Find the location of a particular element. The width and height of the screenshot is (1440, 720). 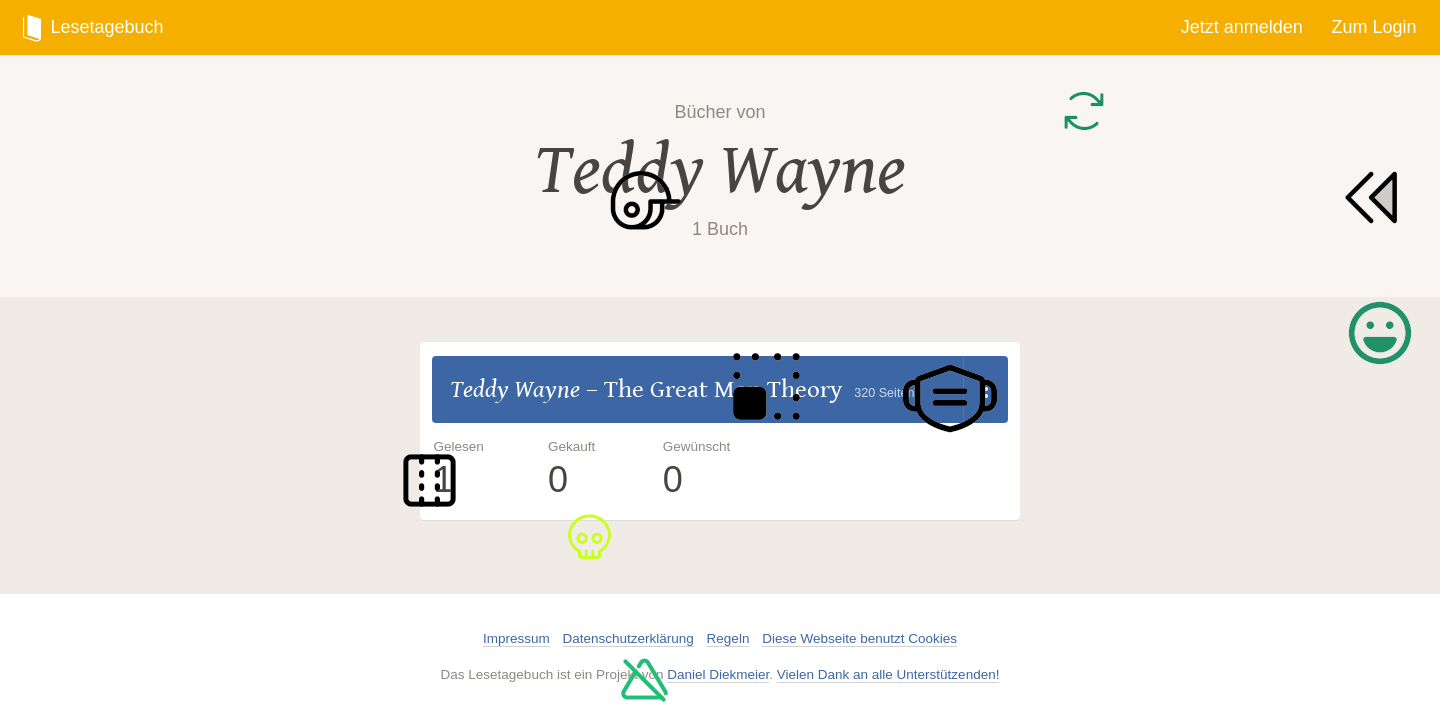

align content to bottom-left corner is located at coordinates (766, 386).